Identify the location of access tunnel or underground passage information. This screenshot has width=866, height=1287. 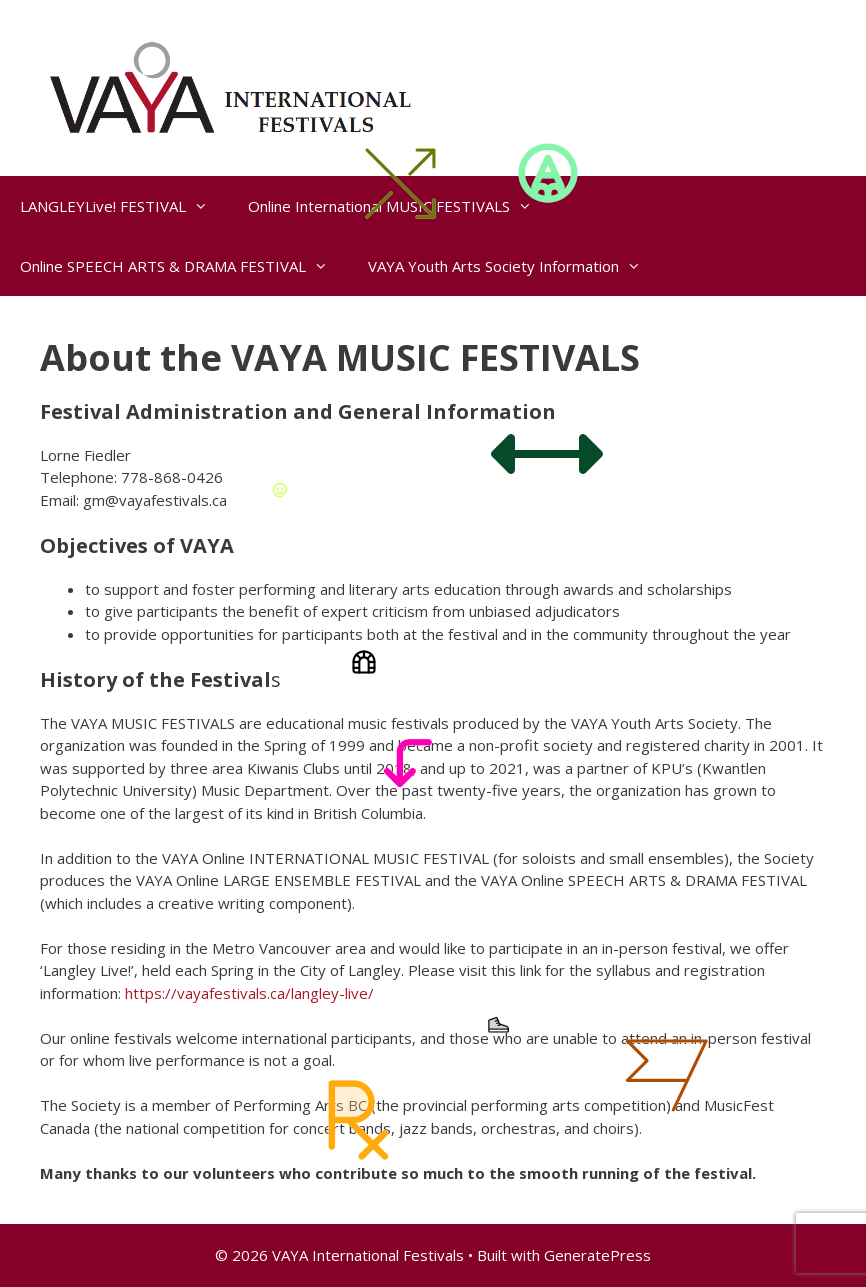
(364, 662).